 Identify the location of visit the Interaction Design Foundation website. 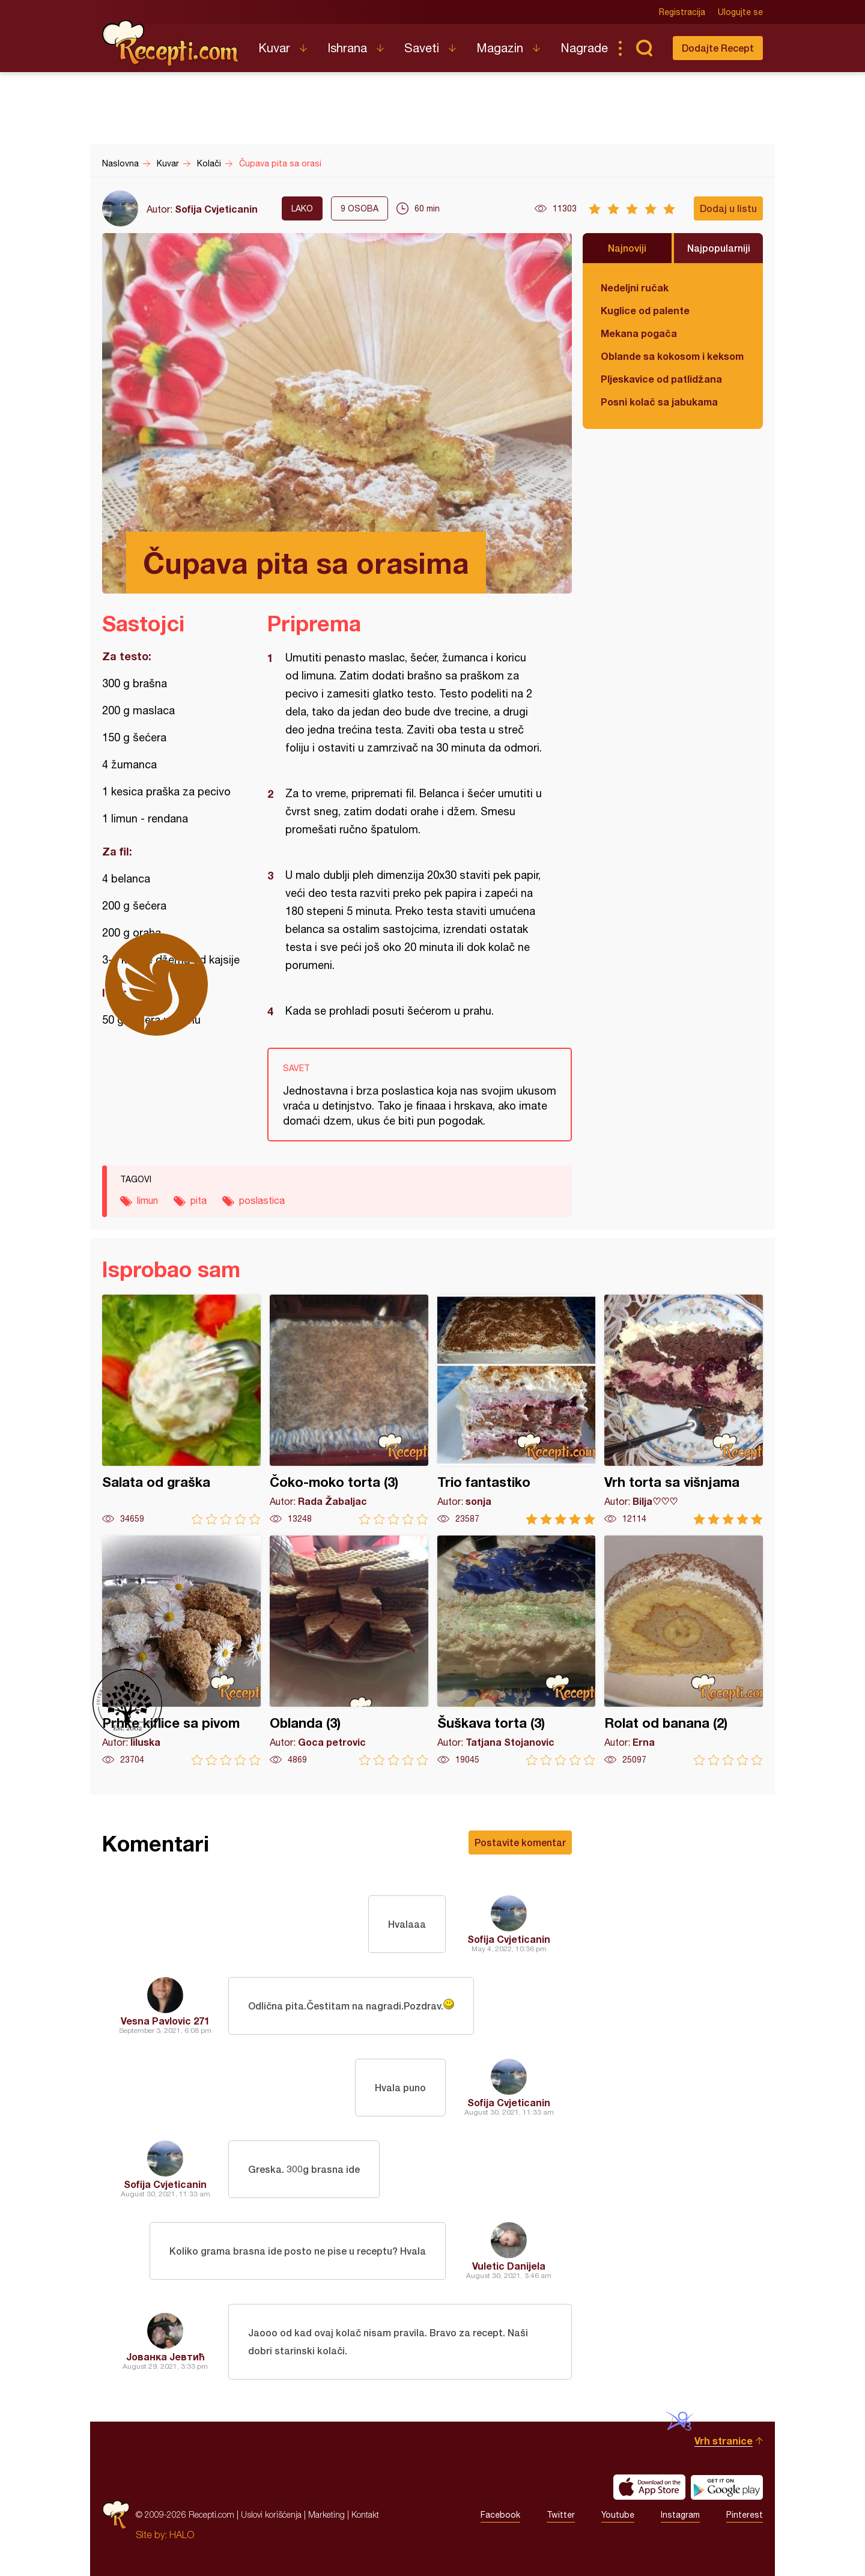
(127, 1704).